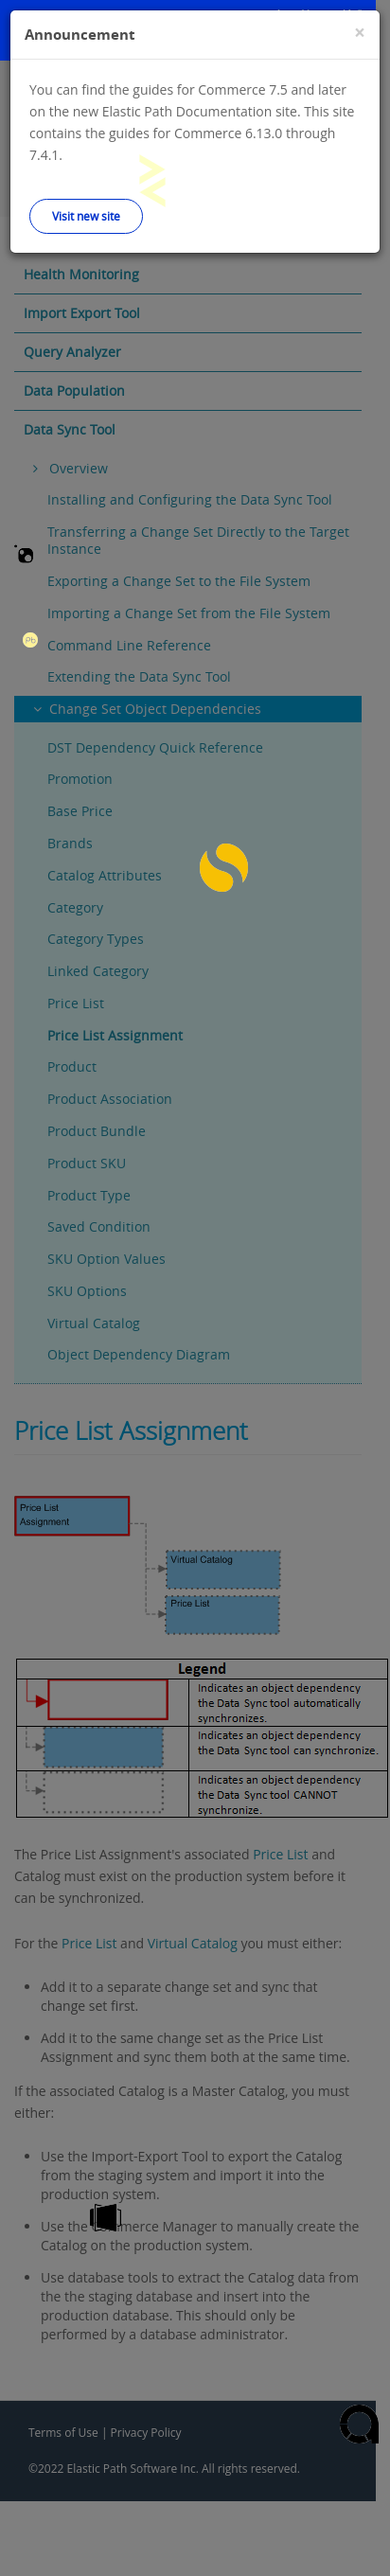 The height and width of the screenshot is (2576, 390). I want to click on playcanvas game engine logo, so click(152, 181).